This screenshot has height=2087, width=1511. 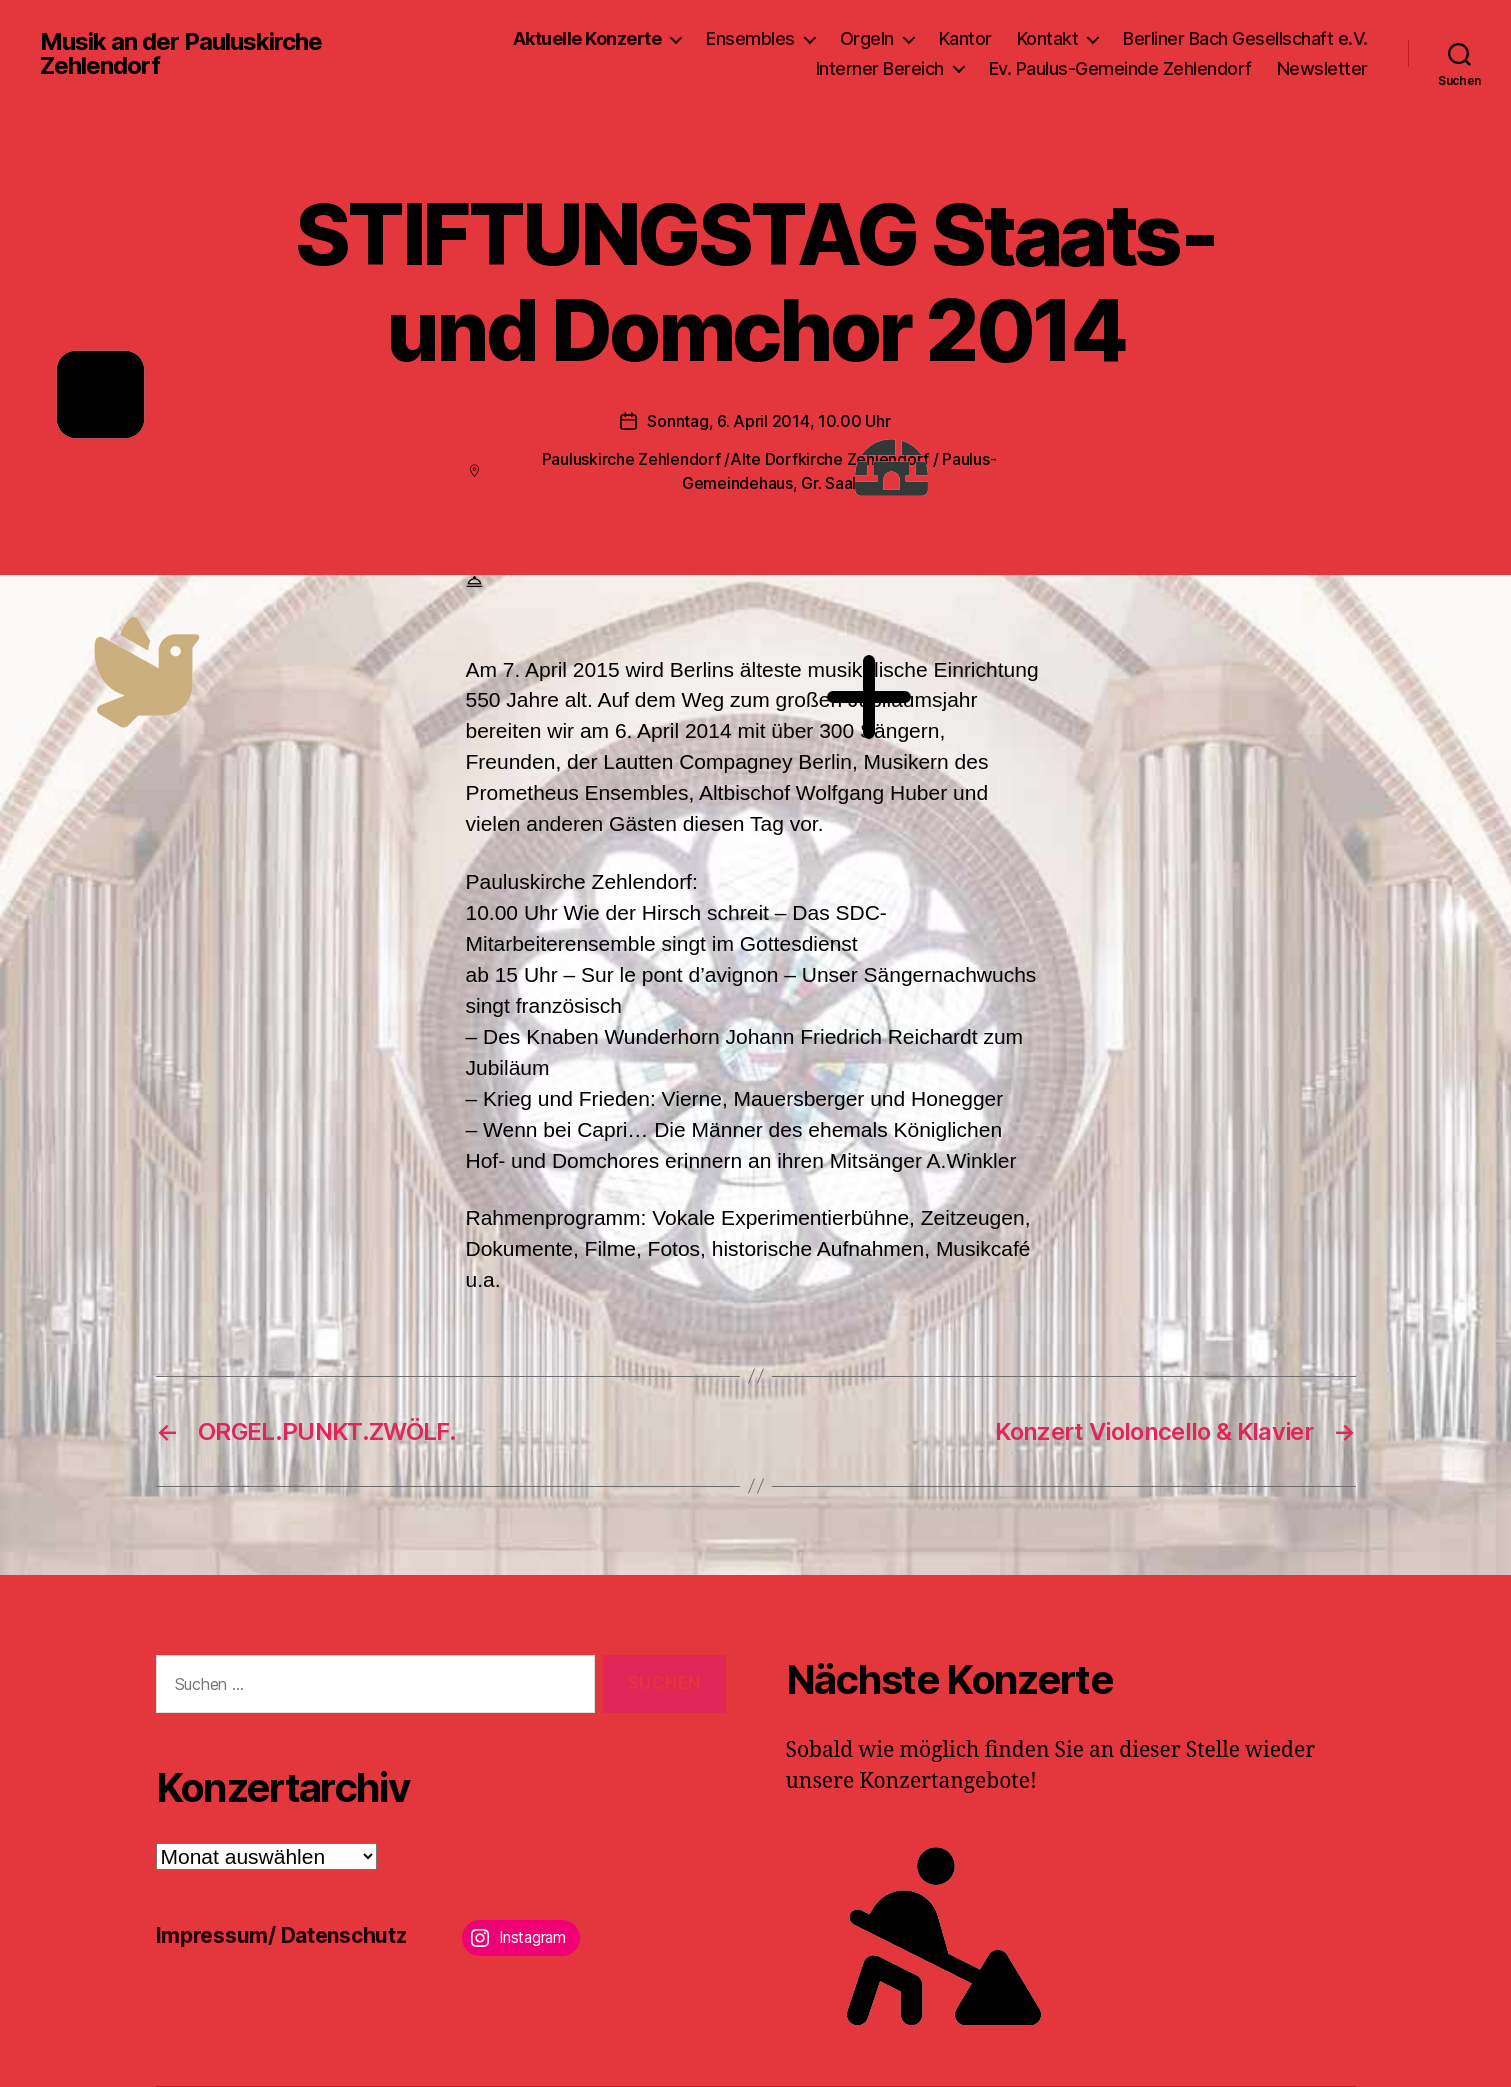 What do you see at coordinates (100, 394) in the screenshot?
I see `stop media playback` at bounding box center [100, 394].